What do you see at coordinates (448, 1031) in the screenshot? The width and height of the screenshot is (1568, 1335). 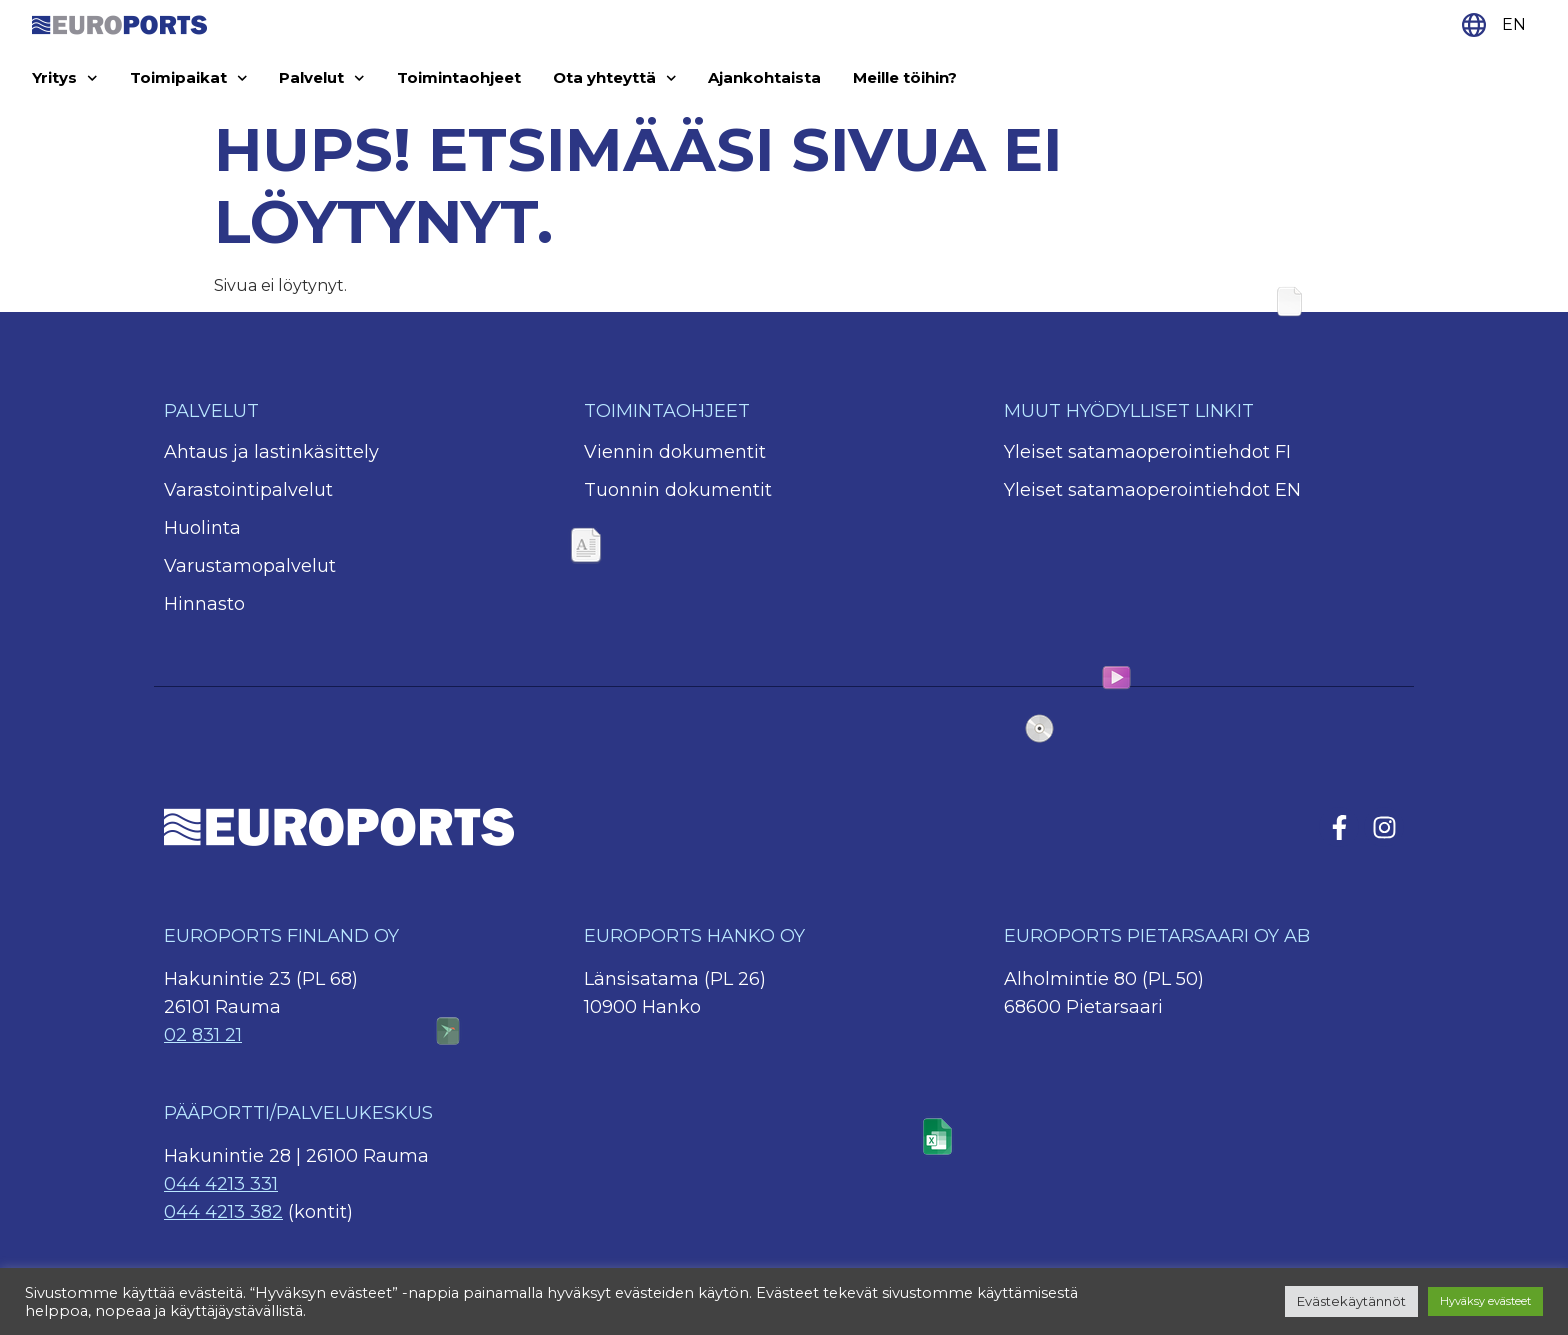 I see `snap application package file` at bounding box center [448, 1031].